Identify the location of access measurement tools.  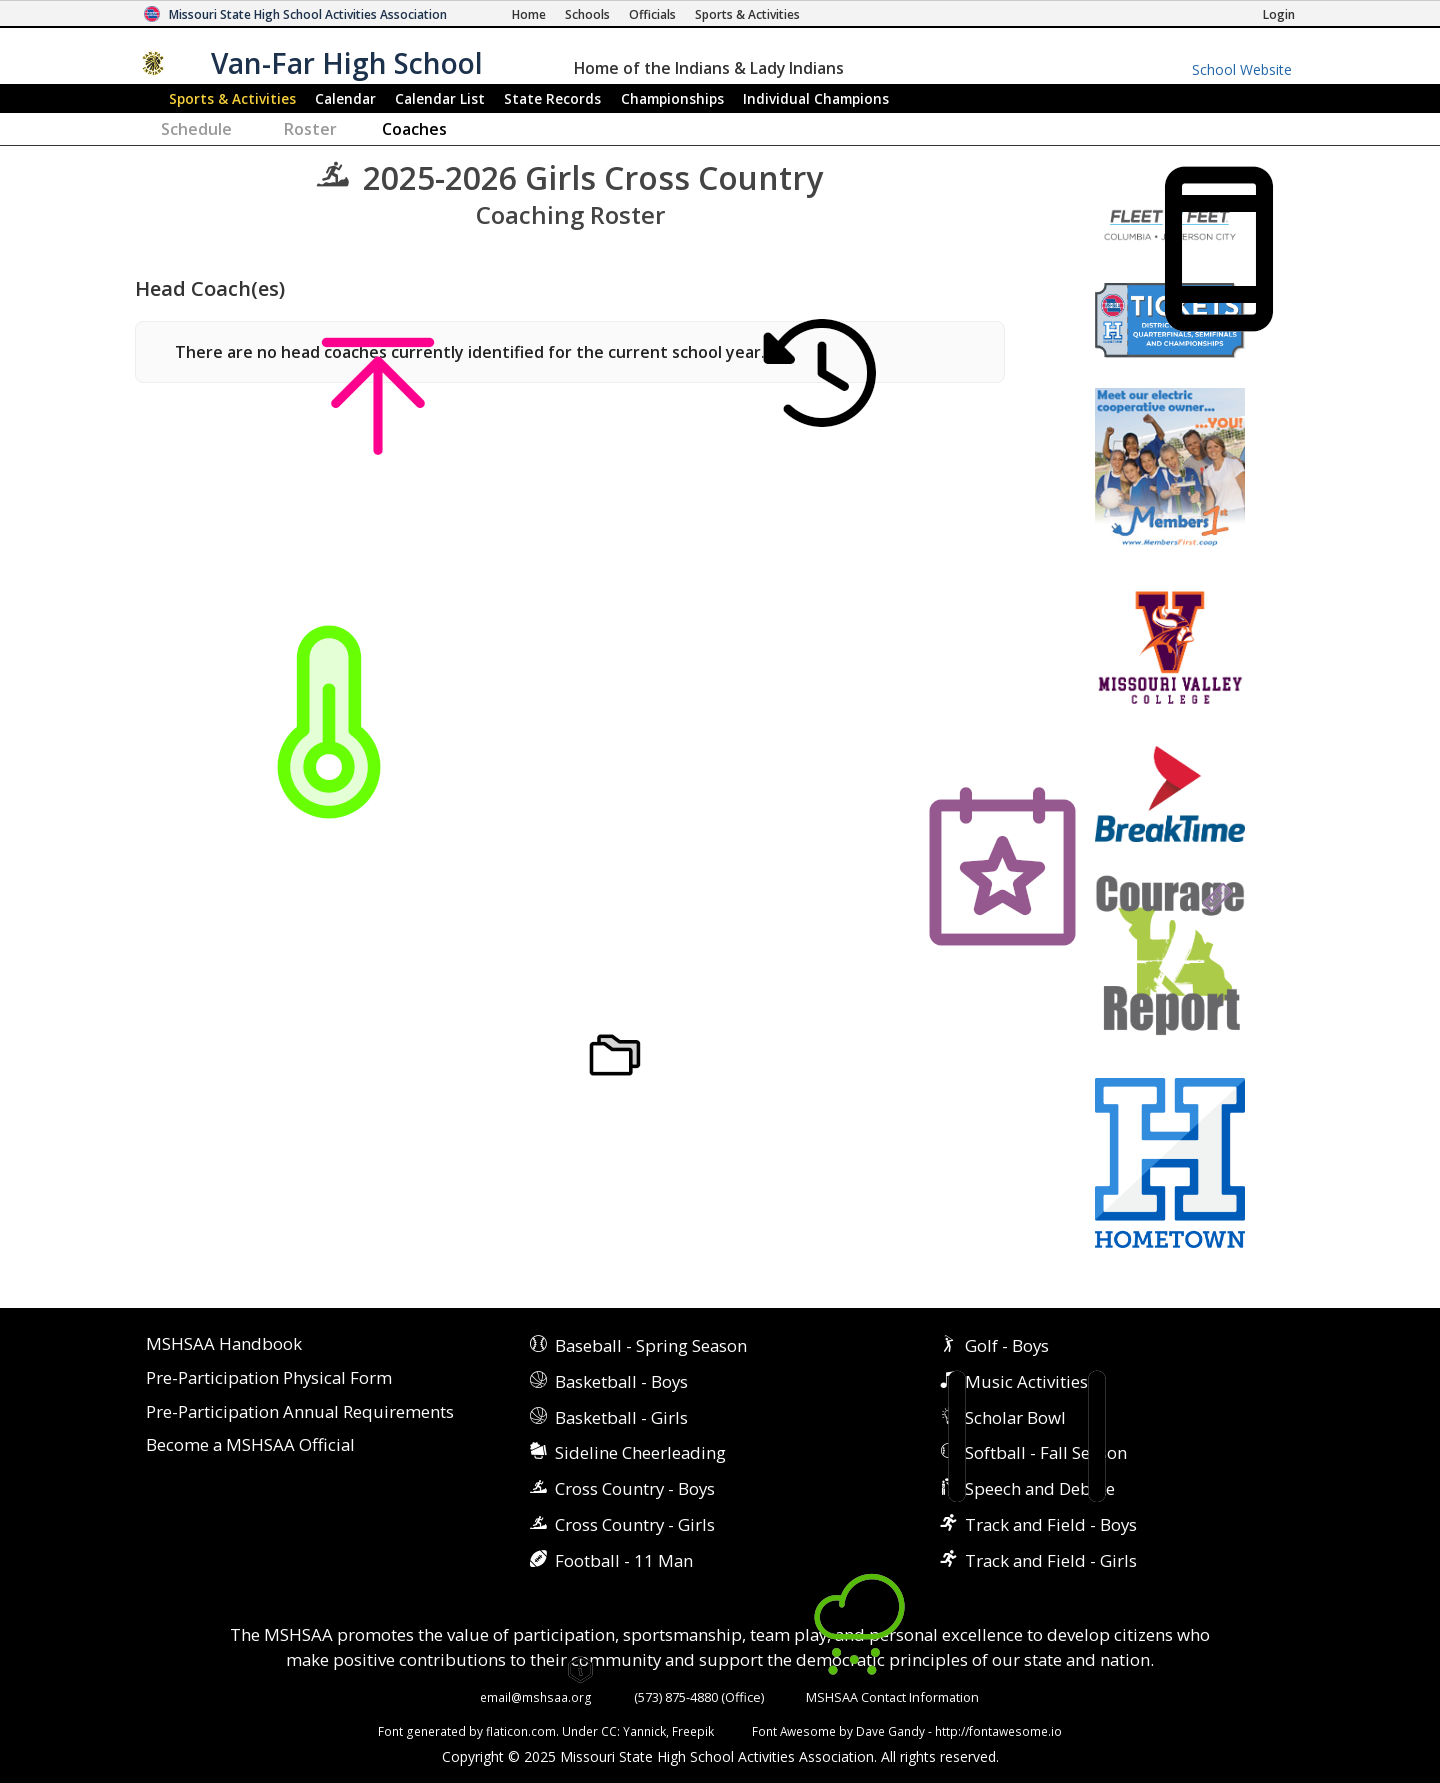
(1217, 897).